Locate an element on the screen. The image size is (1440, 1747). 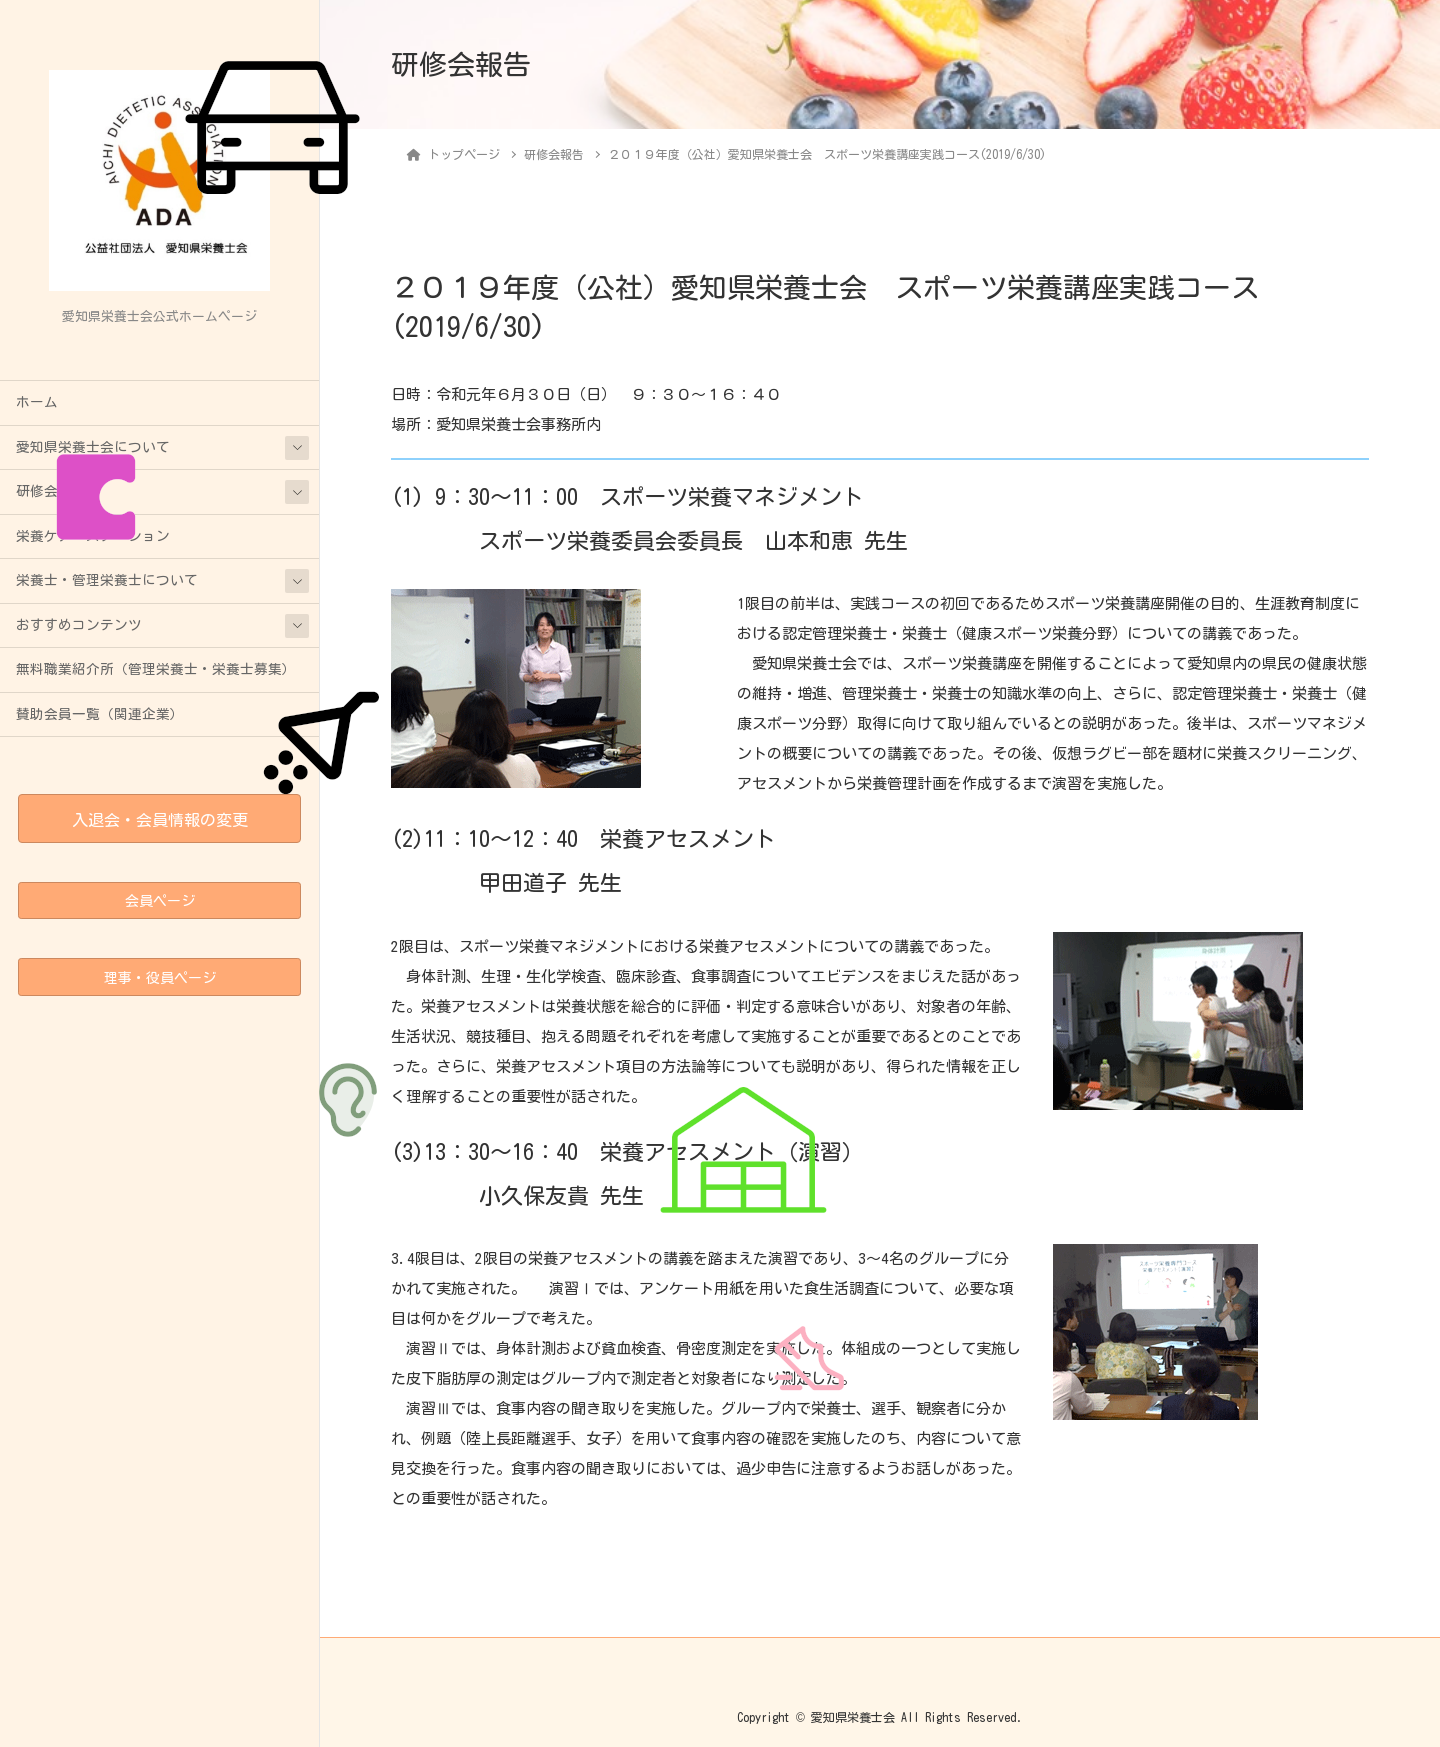
start a running or fitness activity is located at coordinates (808, 1362).